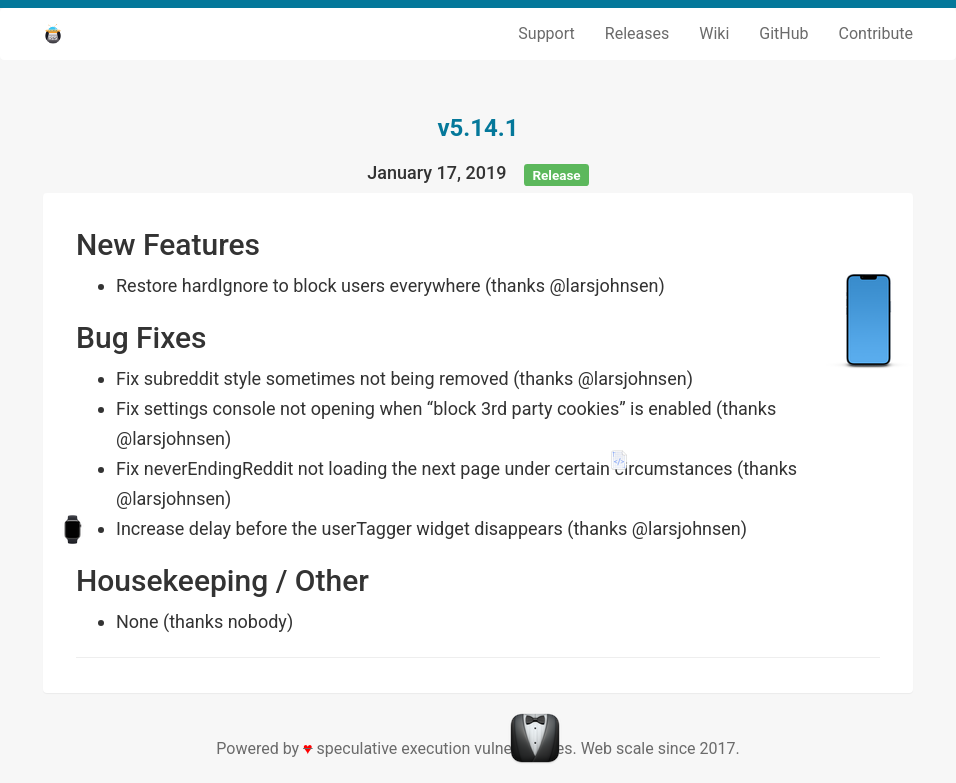  Describe the element at coordinates (868, 321) in the screenshot. I see `iPhone 13 Pro device icon` at that location.